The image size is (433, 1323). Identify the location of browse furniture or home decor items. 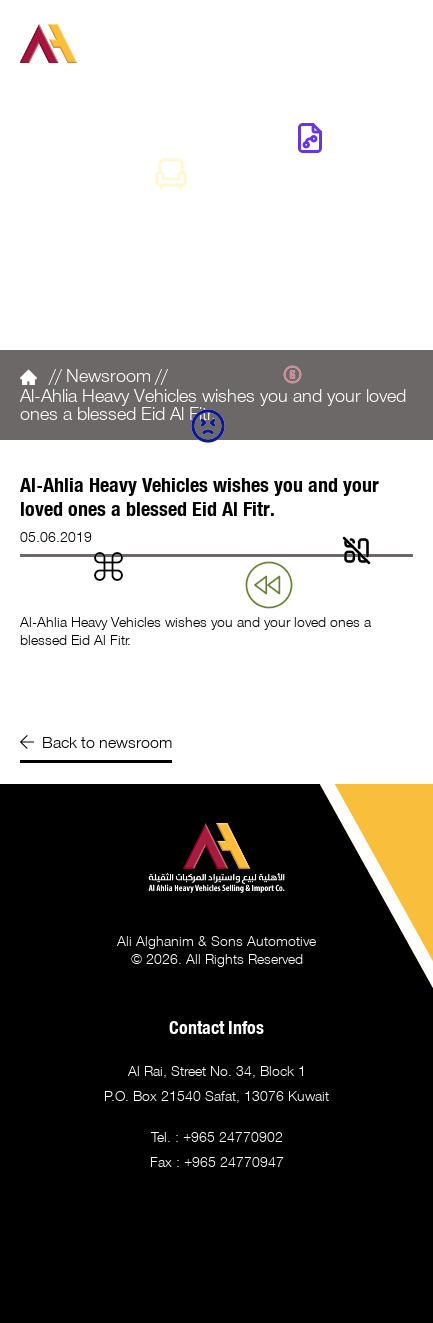
(171, 174).